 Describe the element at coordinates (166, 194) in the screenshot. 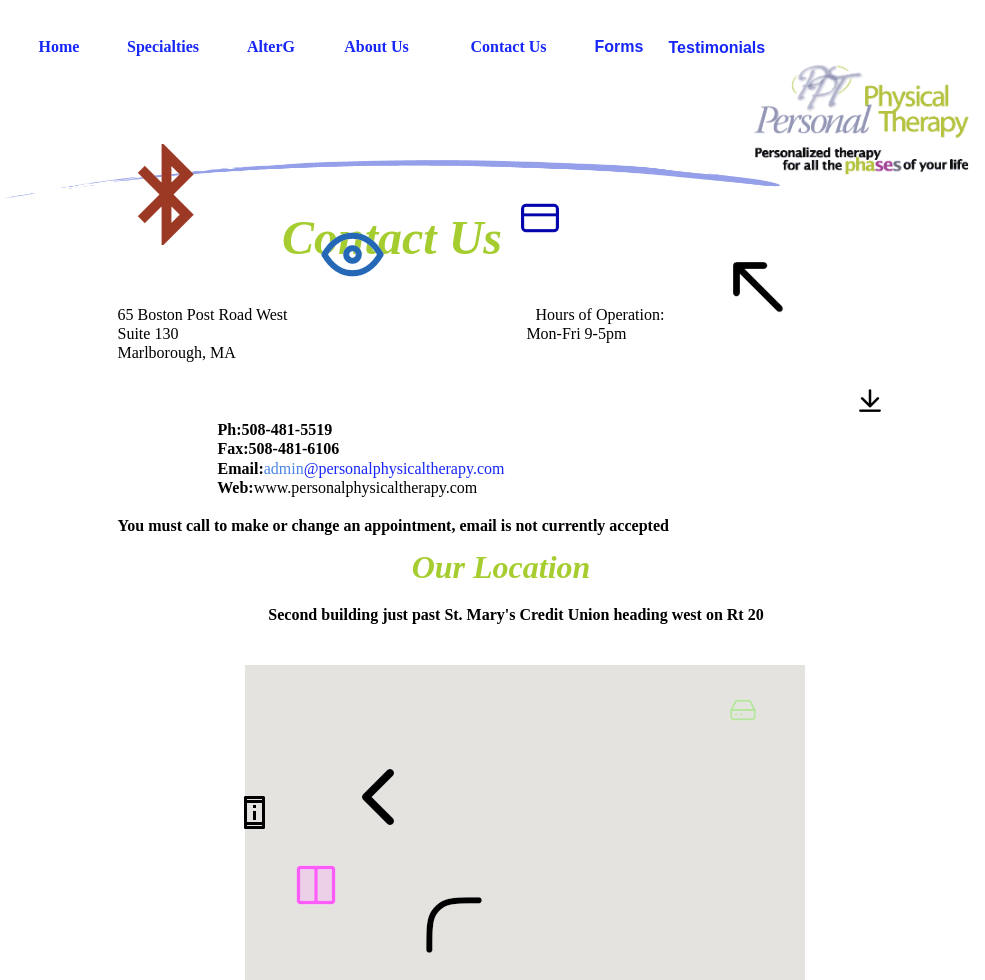

I see `toggle bluetooth connectivity on or off` at that location.